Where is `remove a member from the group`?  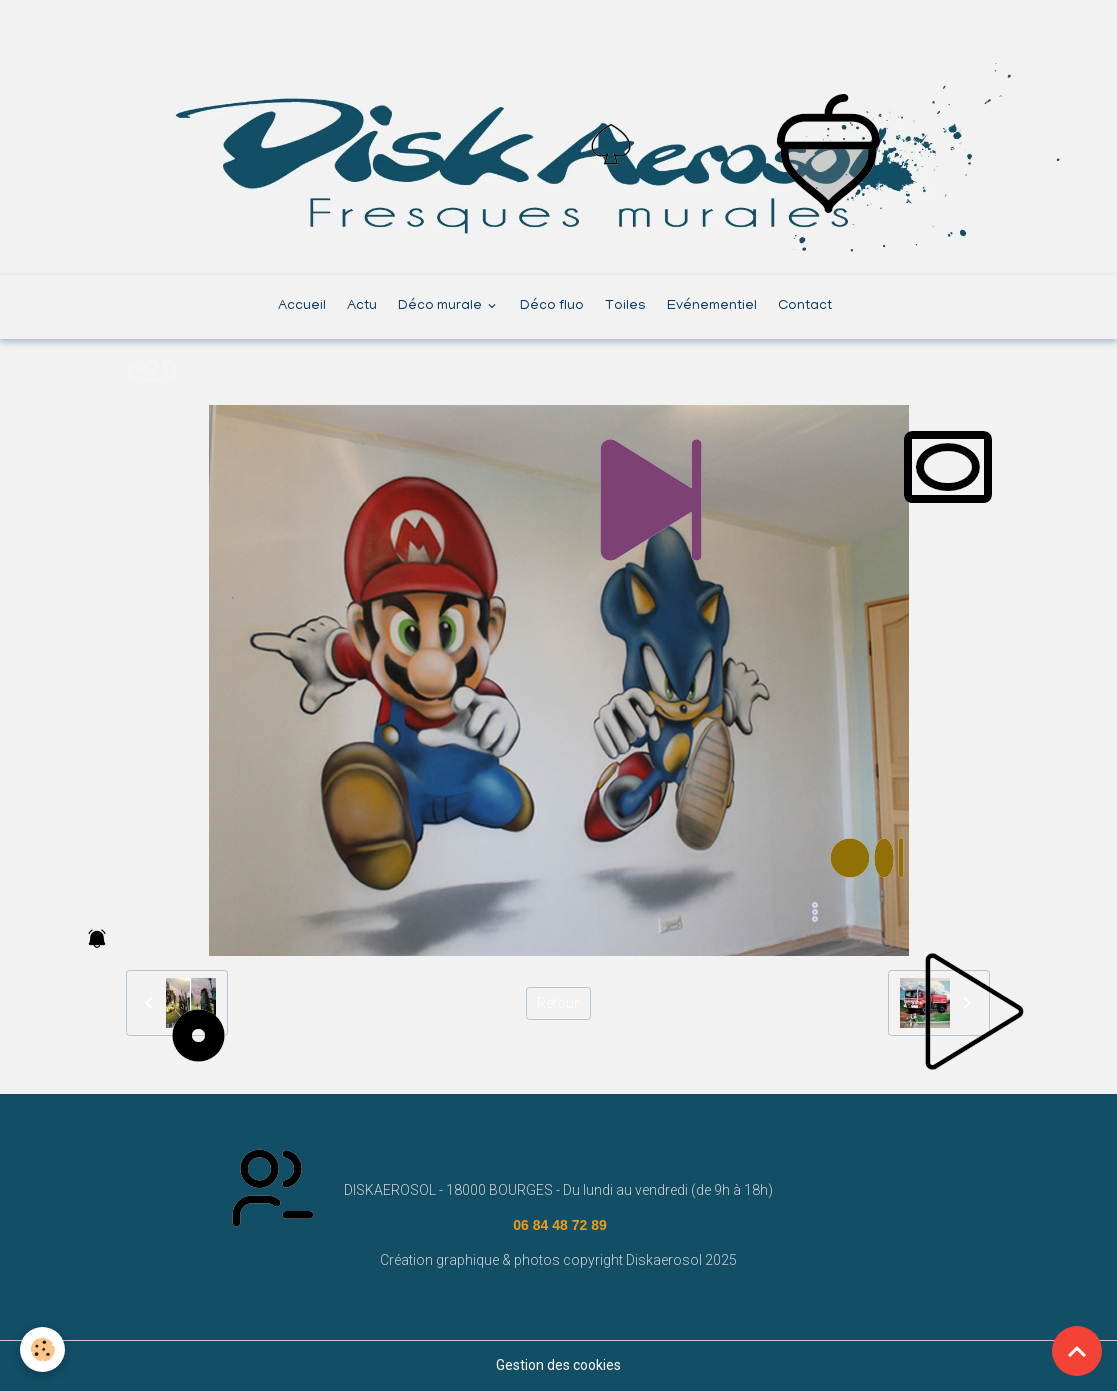 remove a member from the group is located at coordinates (271, 1188).